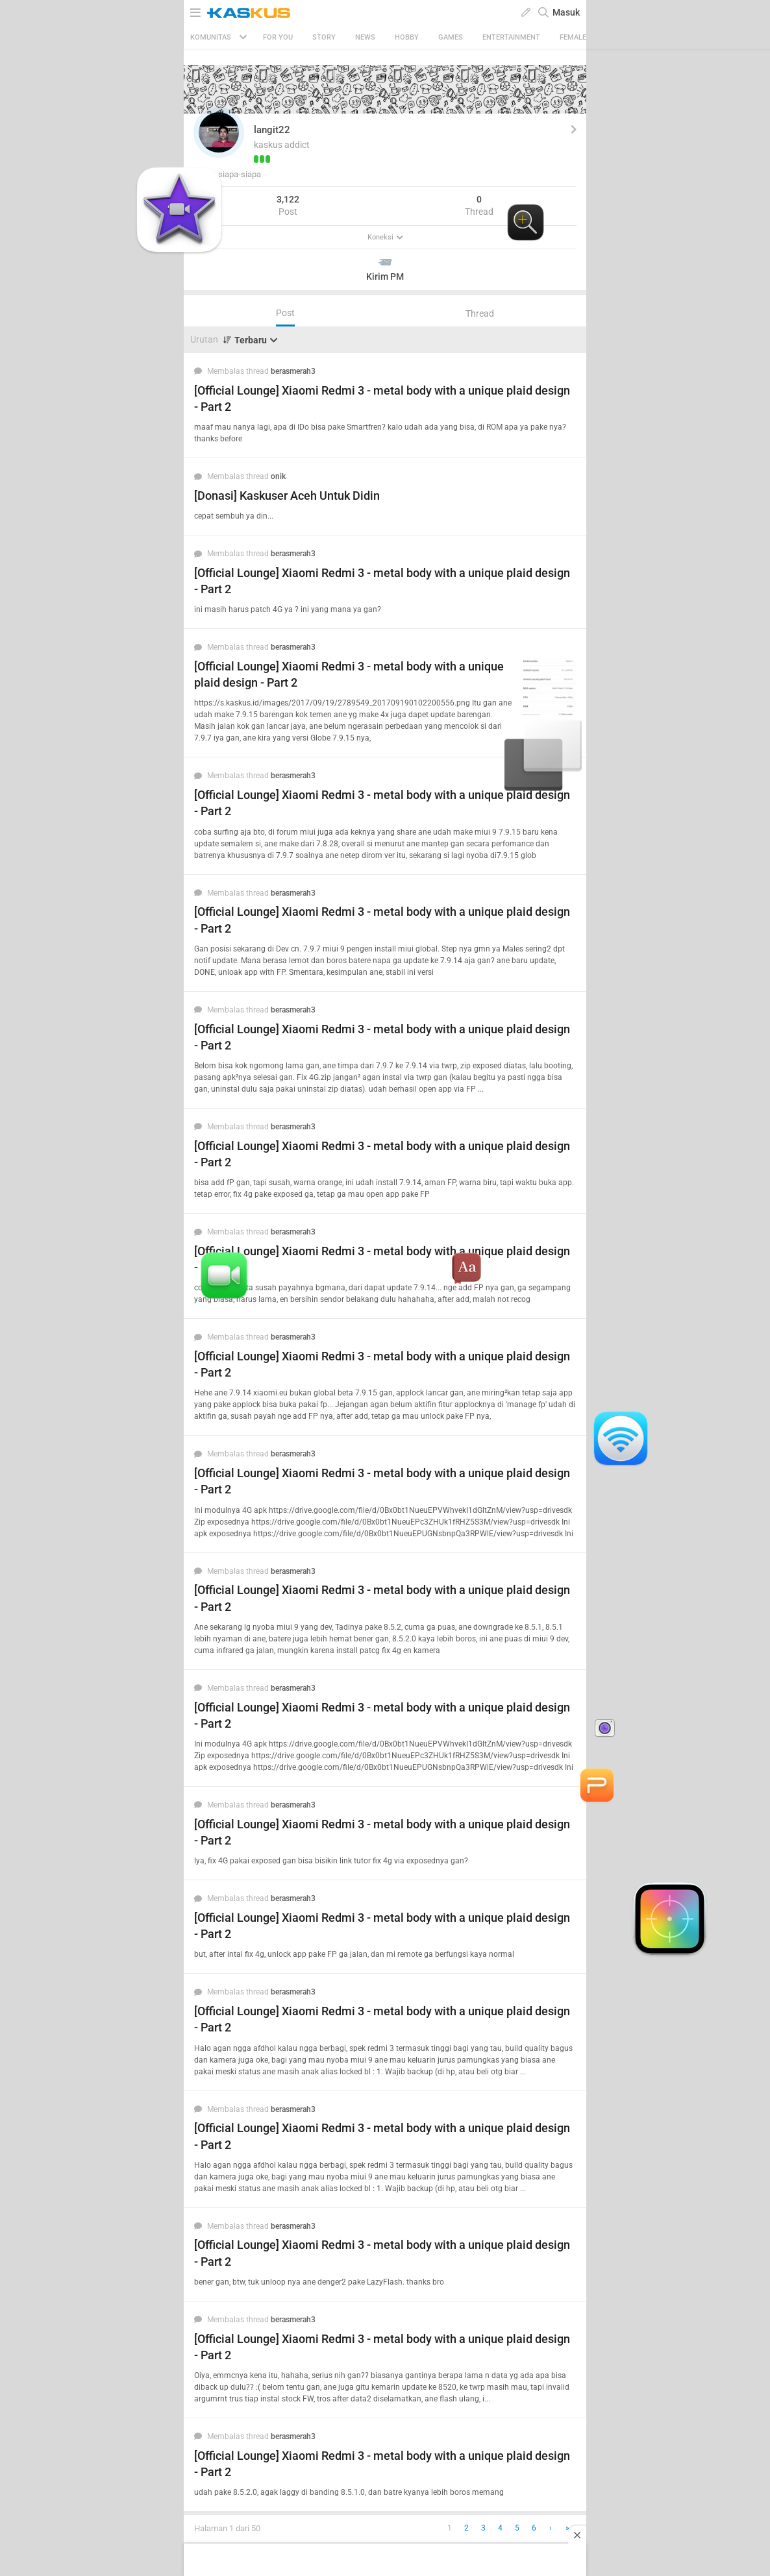 This screenshot has height=2576, width=770. What do you see at coordinates (669, 1919) in the screenshot?
I see `open ProDisplay Calibrator app` at bounding box center [669, 1919].